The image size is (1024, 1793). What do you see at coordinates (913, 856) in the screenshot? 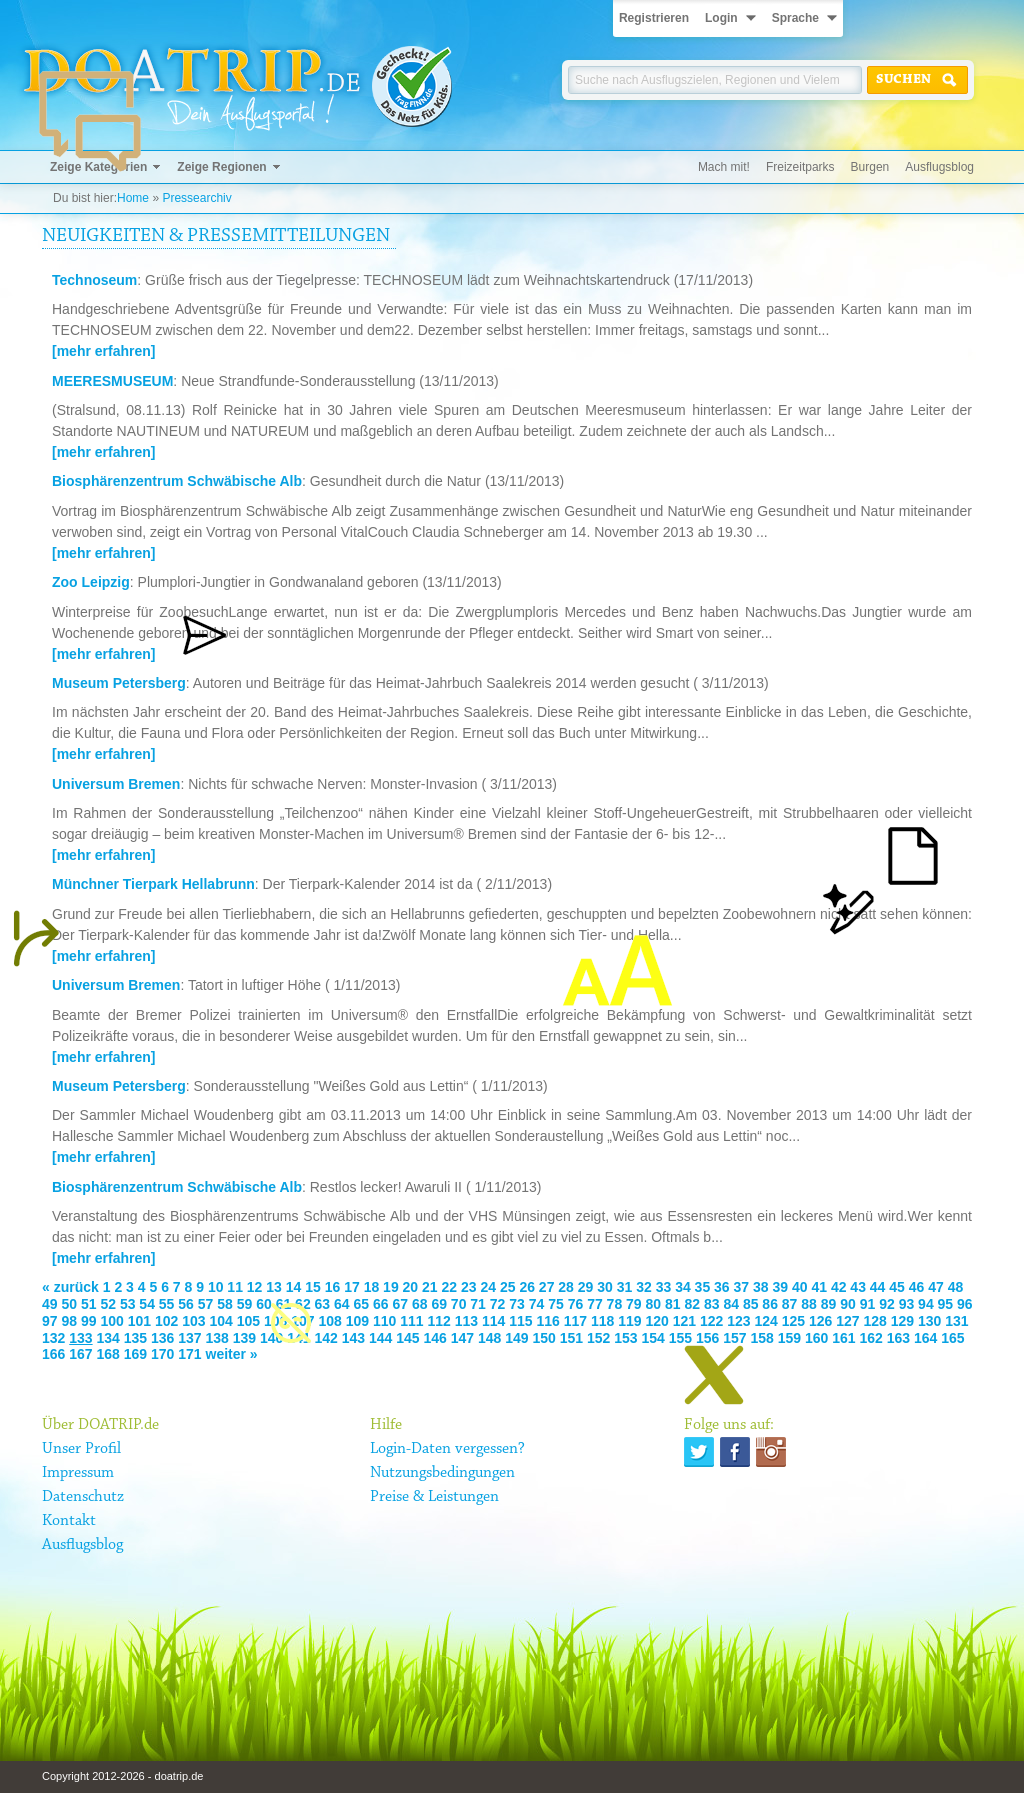
I see `create a new file` at bounding box center [913, 856].